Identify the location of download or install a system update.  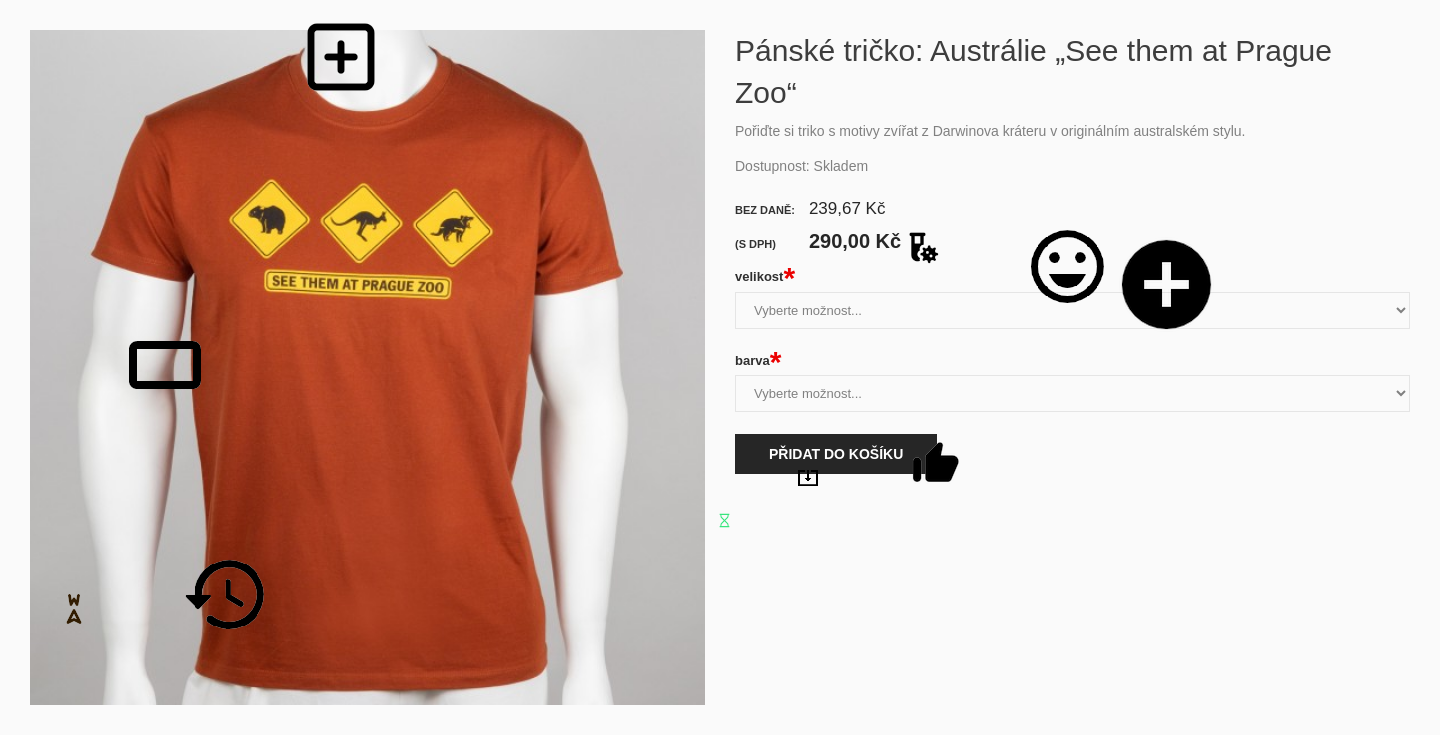
(808, 478).